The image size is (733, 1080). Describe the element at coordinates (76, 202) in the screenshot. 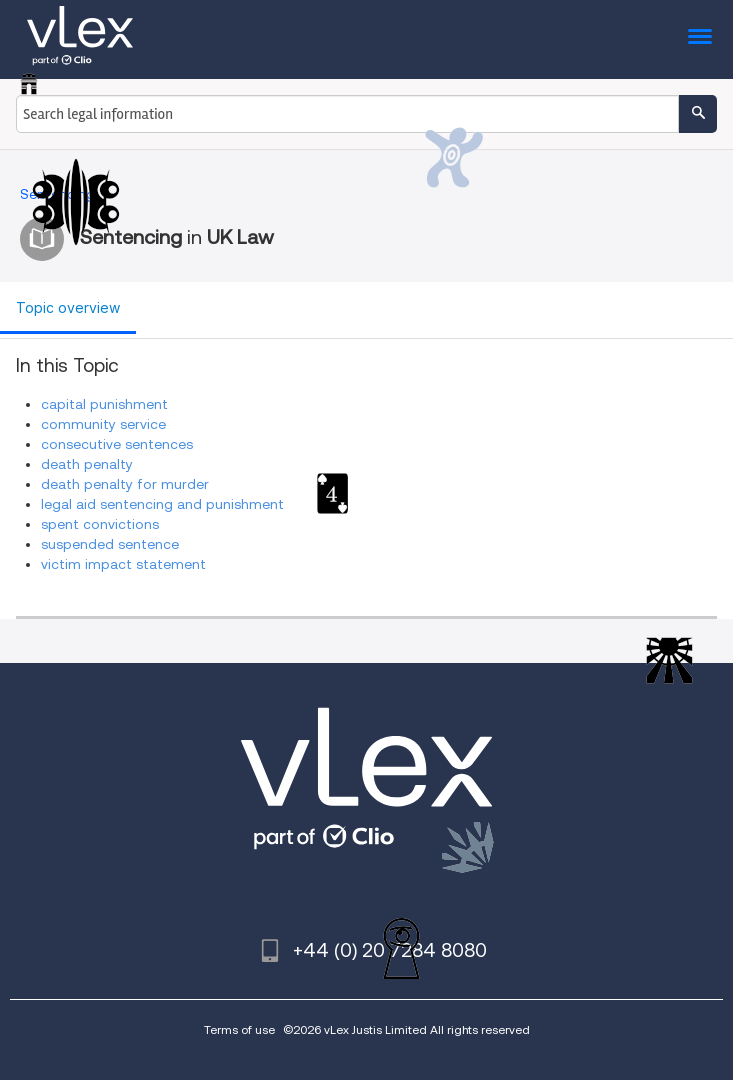

I see `abstract game element or power-up indicator` at that location.